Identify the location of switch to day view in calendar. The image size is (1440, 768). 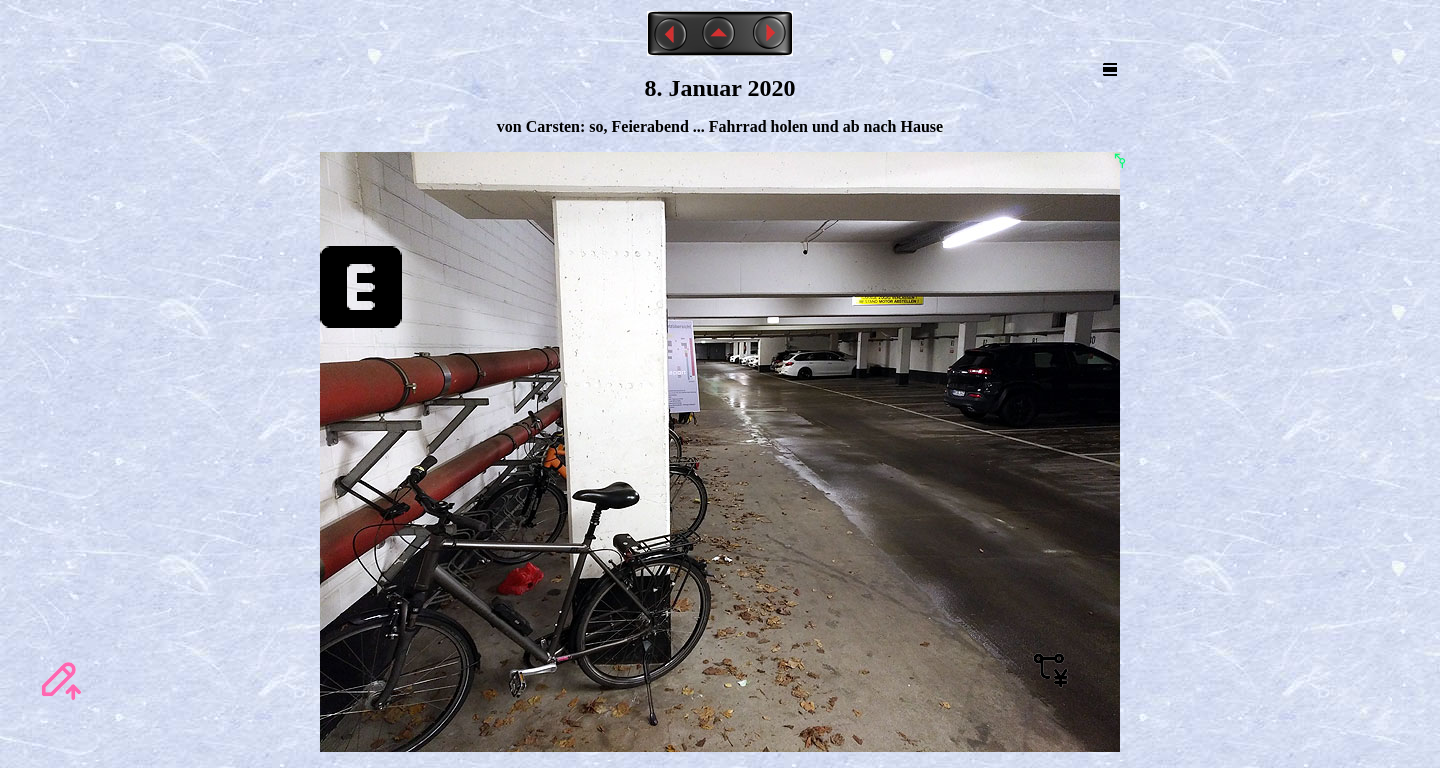
(1110, 69).